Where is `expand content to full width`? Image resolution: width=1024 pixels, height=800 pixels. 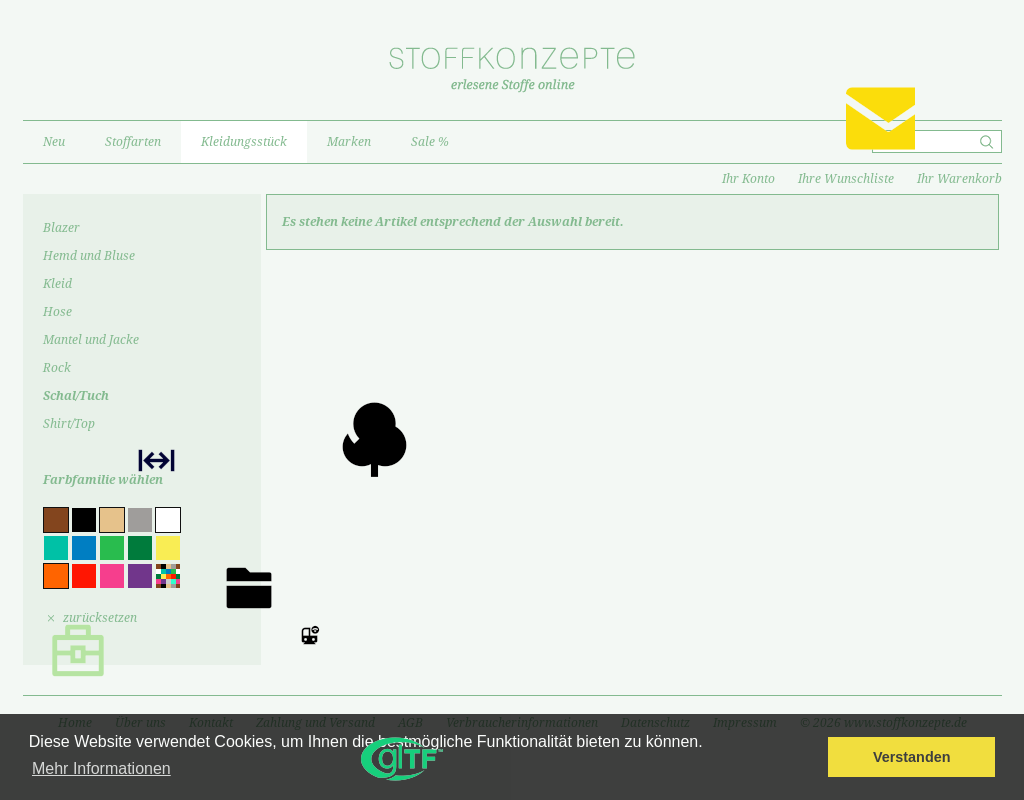 expand content to full width is located at coordinates (156, 460).